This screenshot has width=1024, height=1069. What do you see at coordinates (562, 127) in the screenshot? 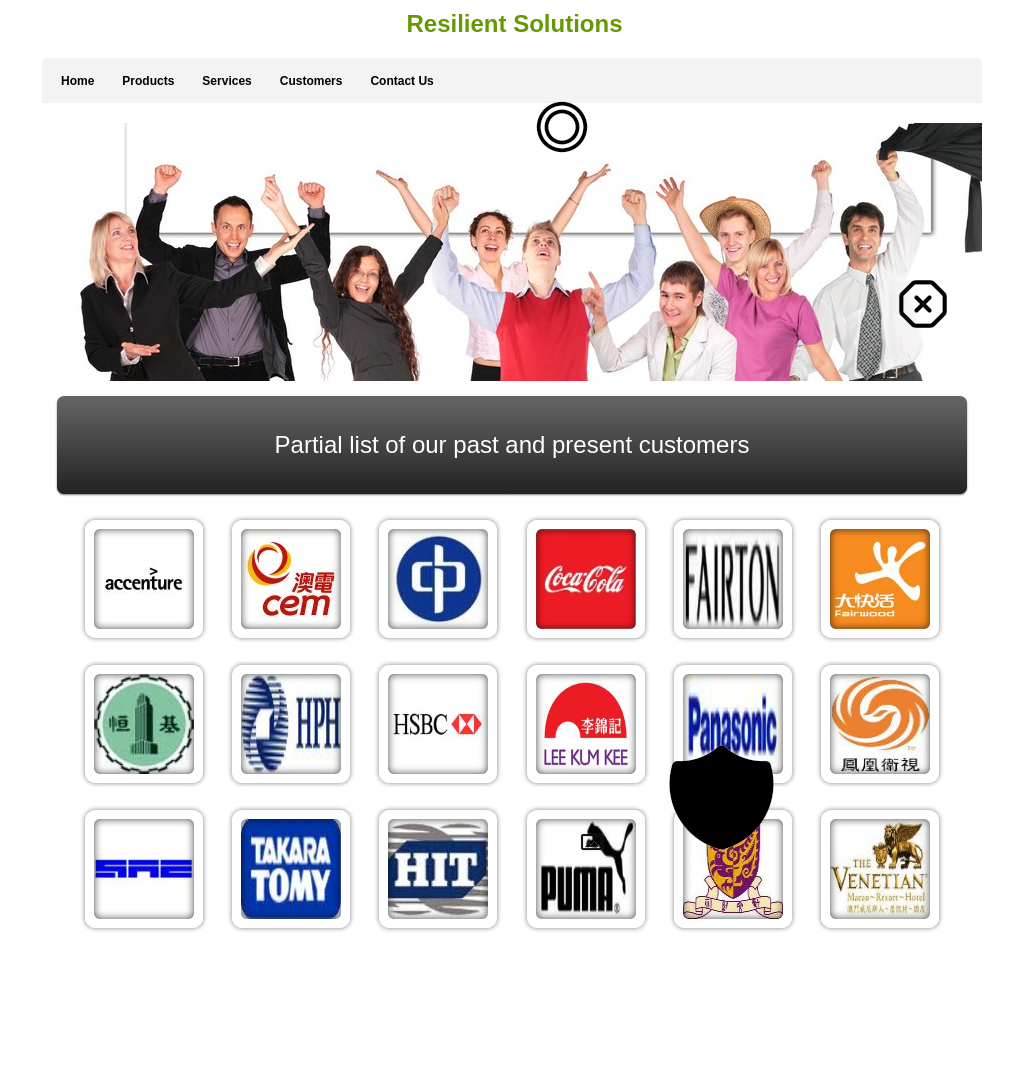
I see `start recording audio or video` at bounding box center [562, 127].